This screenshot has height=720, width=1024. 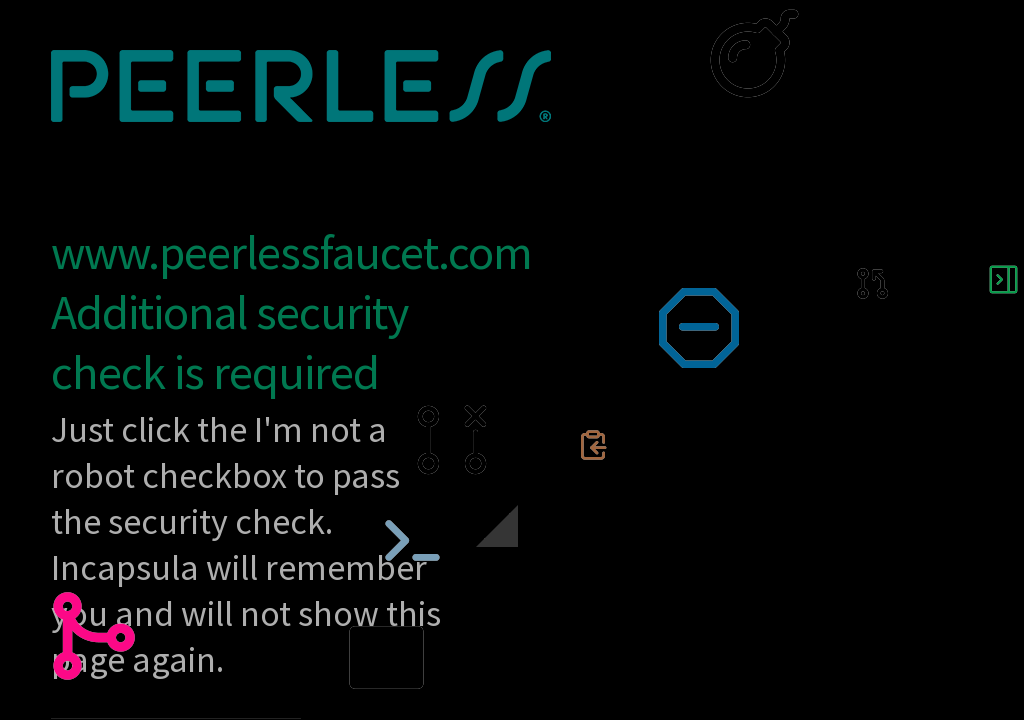 What do you see at coordinates (452, 440) in the screenshot?
I see `indicates a closed or rejected pull request` at bounding box center [452, 440].